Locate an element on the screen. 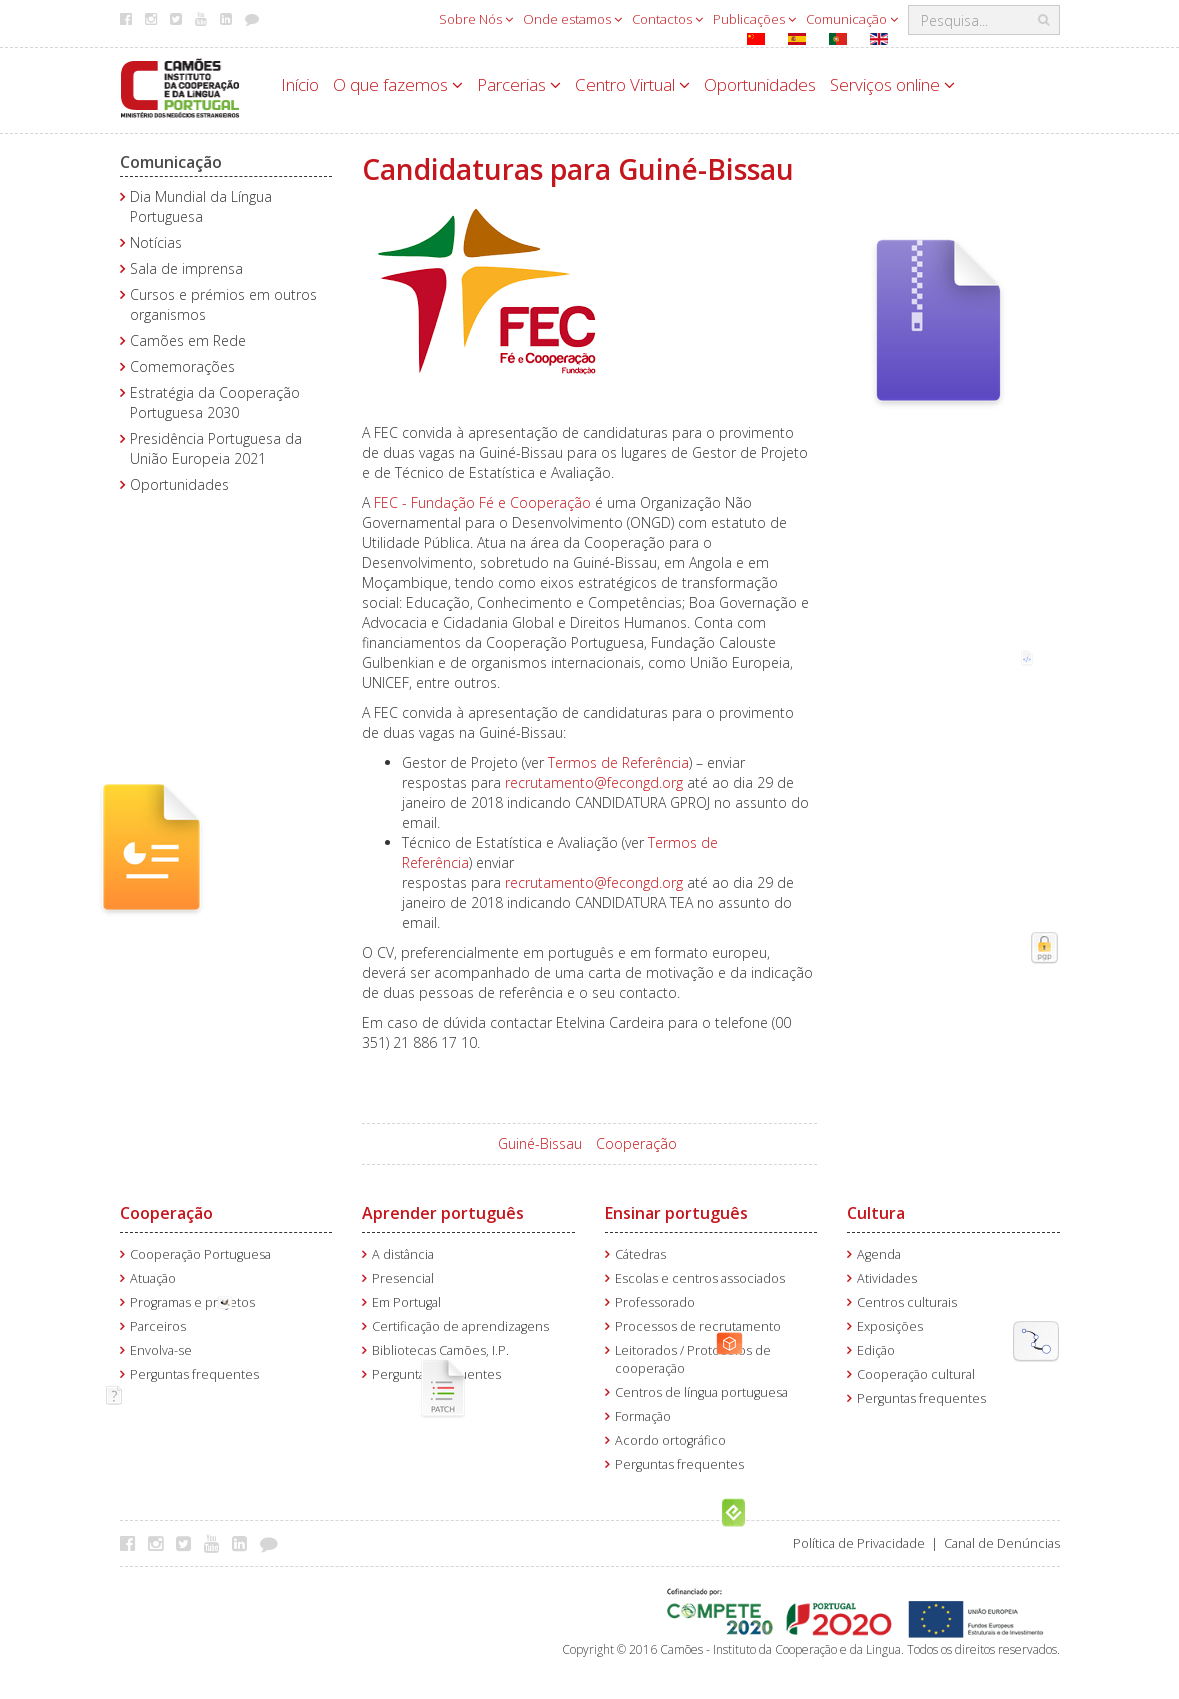 The width and height of the screenshot is (1179, 1699). open a 3D model file in OBJ format is located at coordinates (729, 1342).